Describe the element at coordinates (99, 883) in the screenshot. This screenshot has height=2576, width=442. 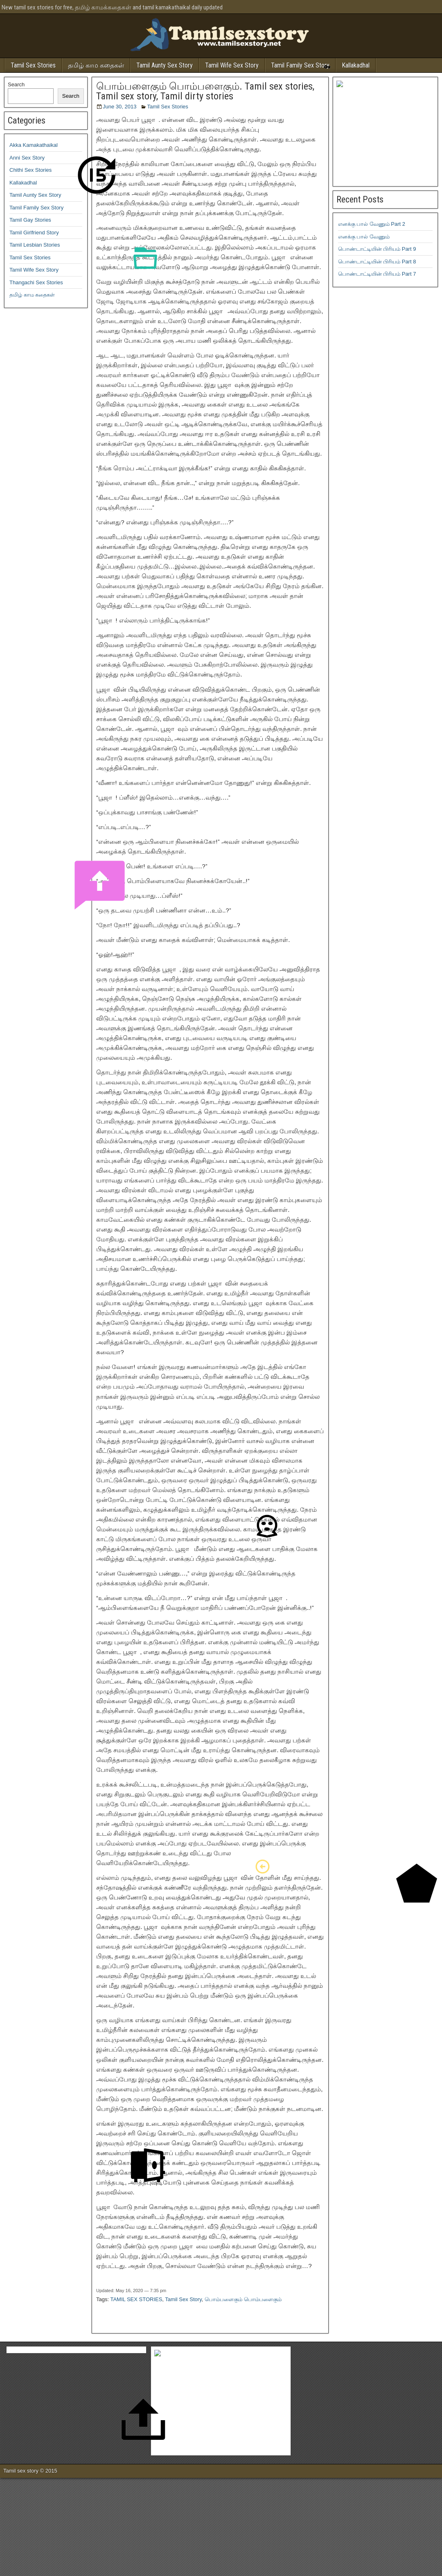
I see `upload a file to the conversation` at that location.